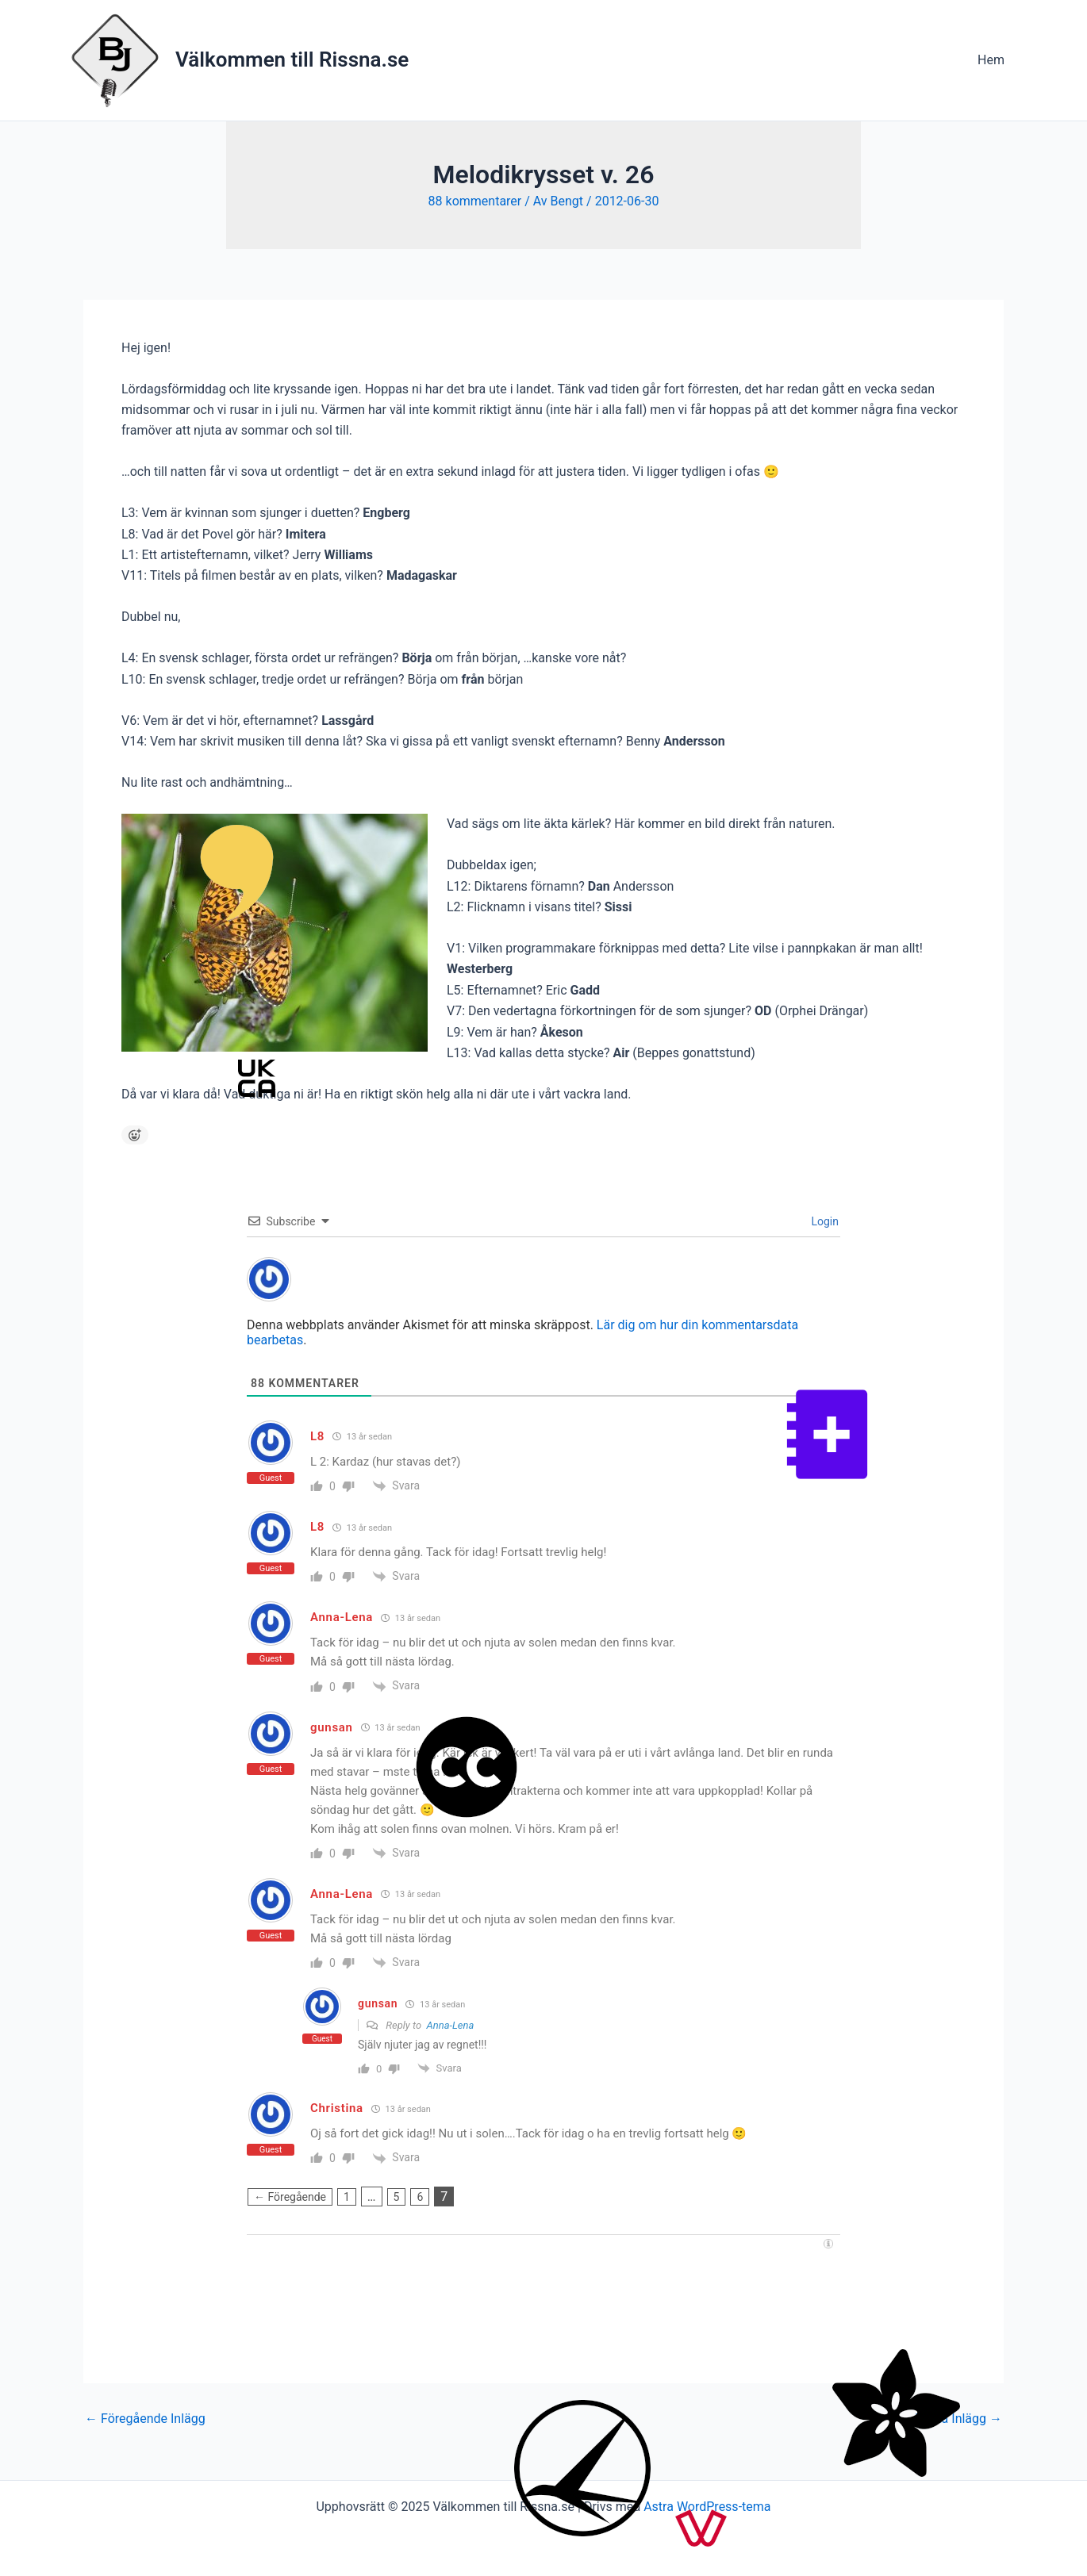  What do you see at coordinates (256, 1078) in the screenshot?
I see `UKCA (UK Conformity Assessed) certification mark` at bounding box center [256, 1078].